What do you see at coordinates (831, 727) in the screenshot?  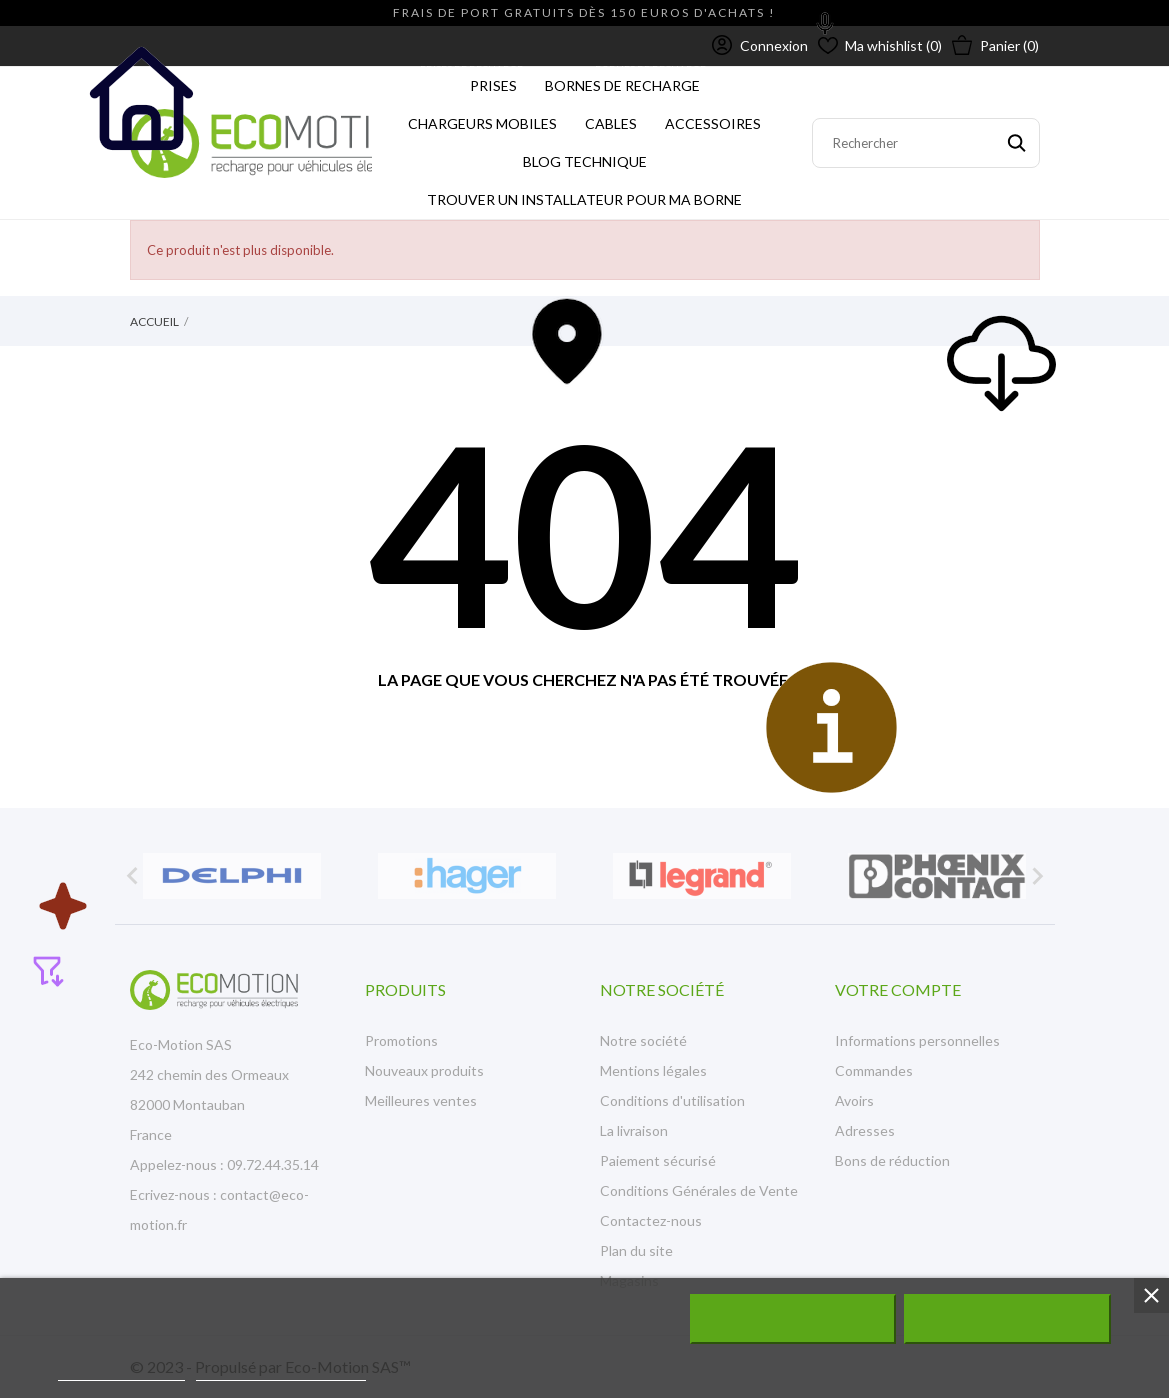 I see `view more information or details` at bounding box center [831, 727].